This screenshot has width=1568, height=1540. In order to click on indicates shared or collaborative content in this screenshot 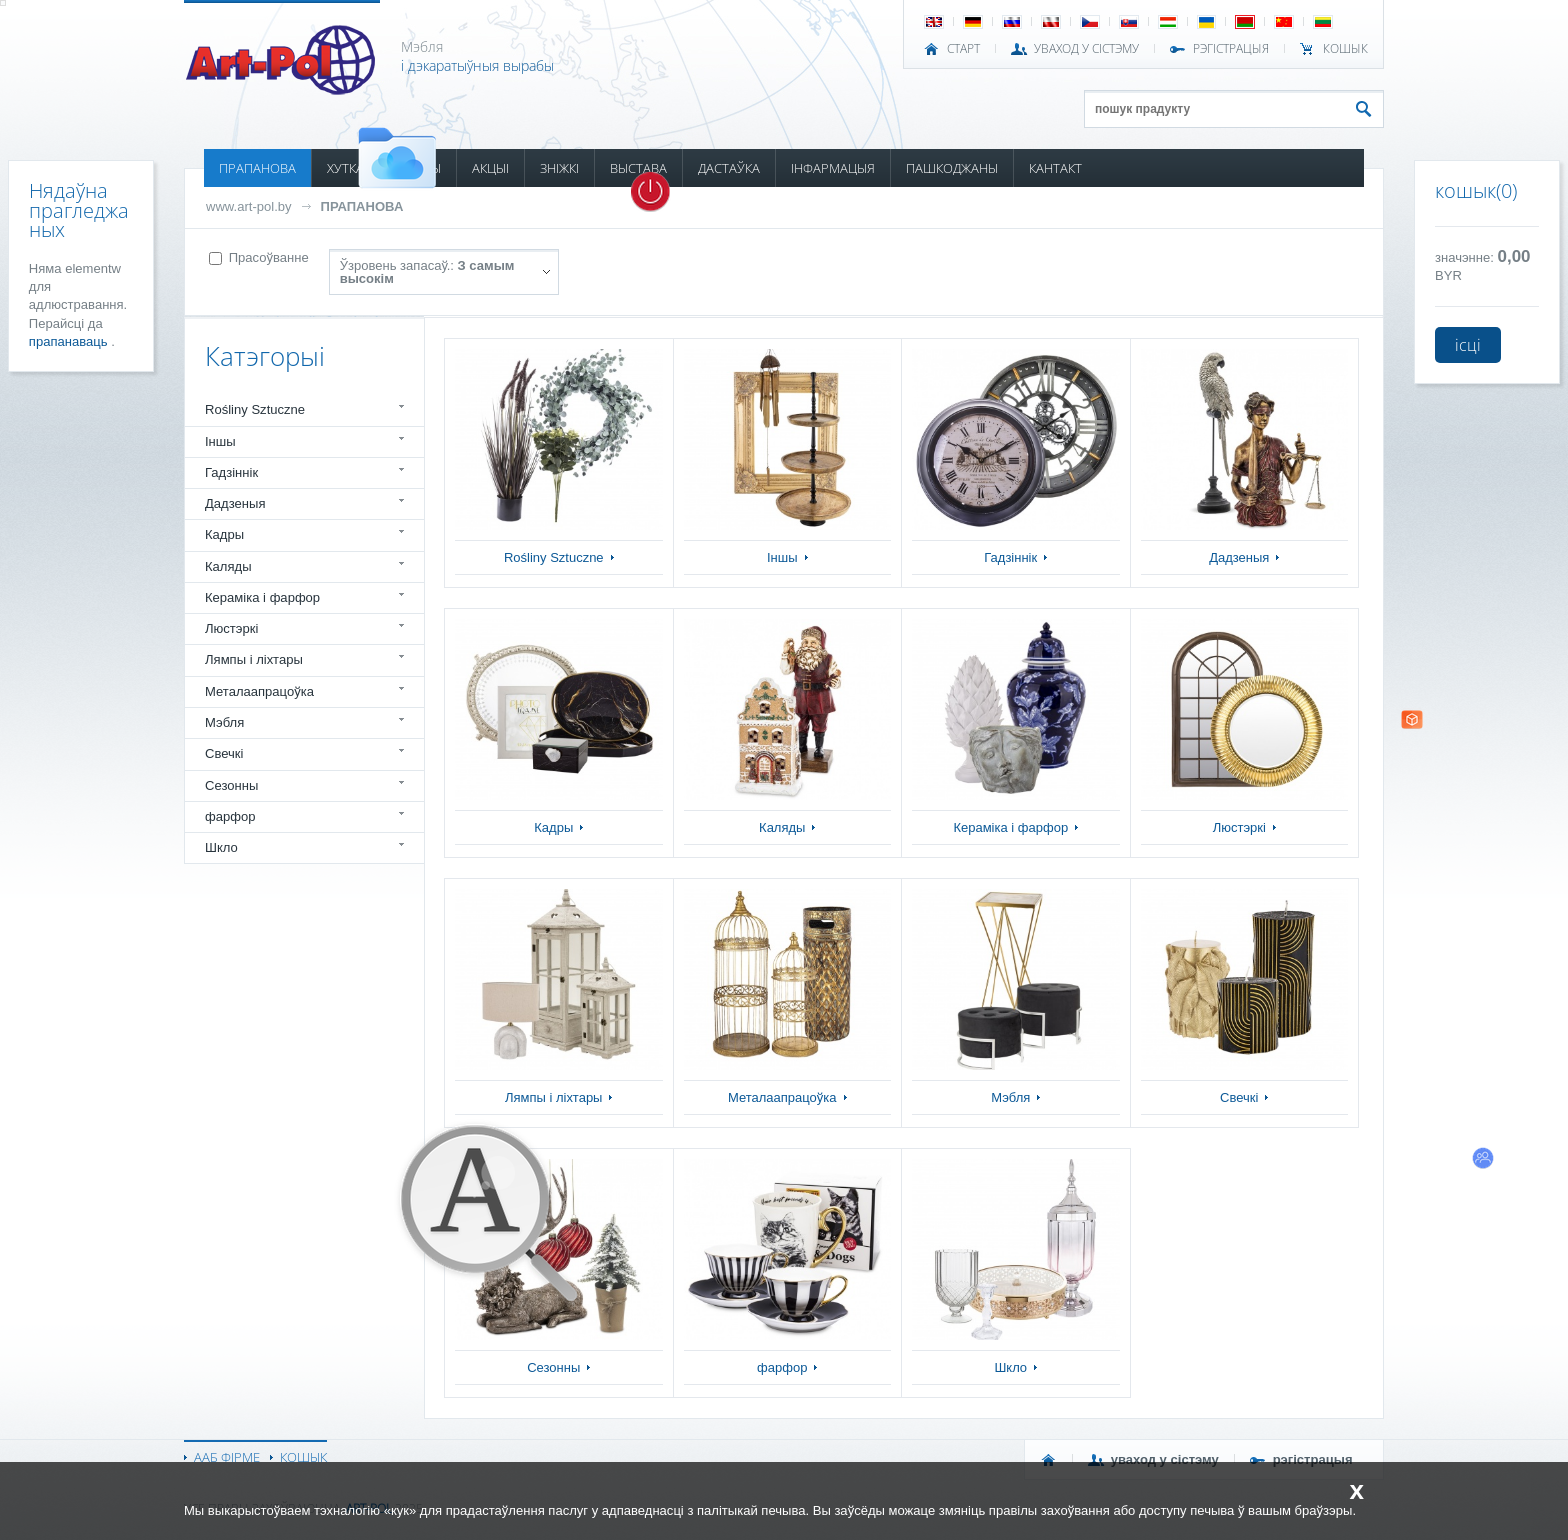, I will do `click(1483, 1158)`.